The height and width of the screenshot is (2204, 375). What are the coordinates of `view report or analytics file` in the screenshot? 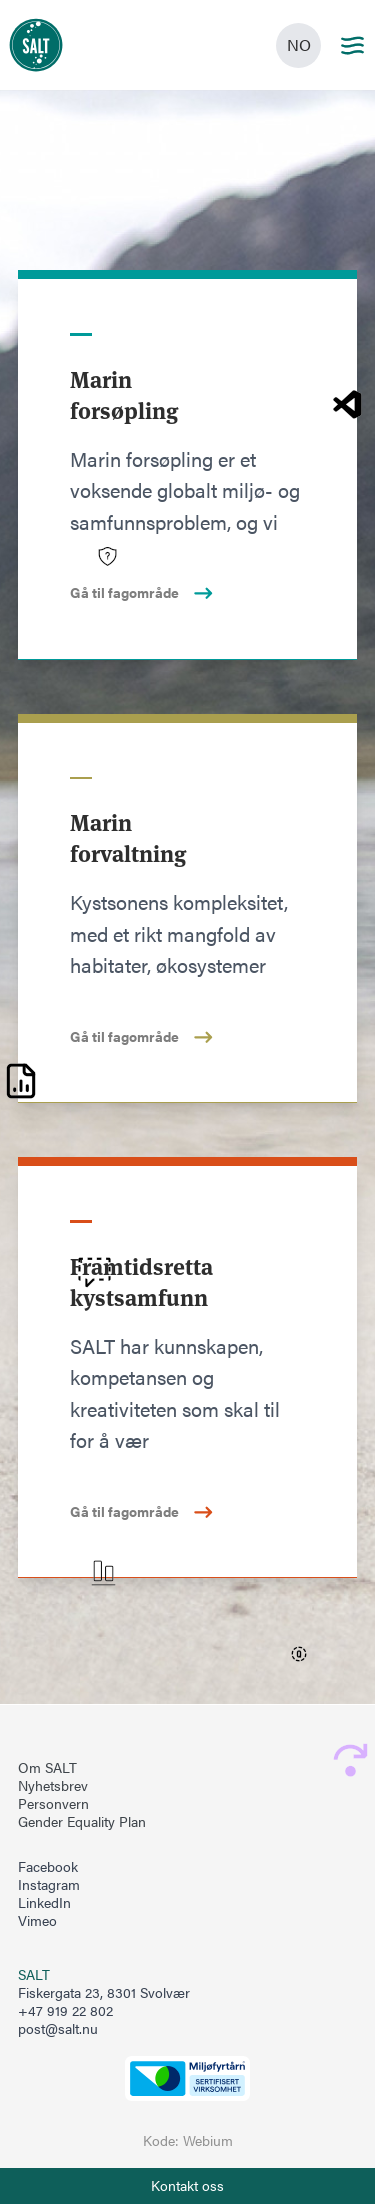 It's located at (21, 1081).